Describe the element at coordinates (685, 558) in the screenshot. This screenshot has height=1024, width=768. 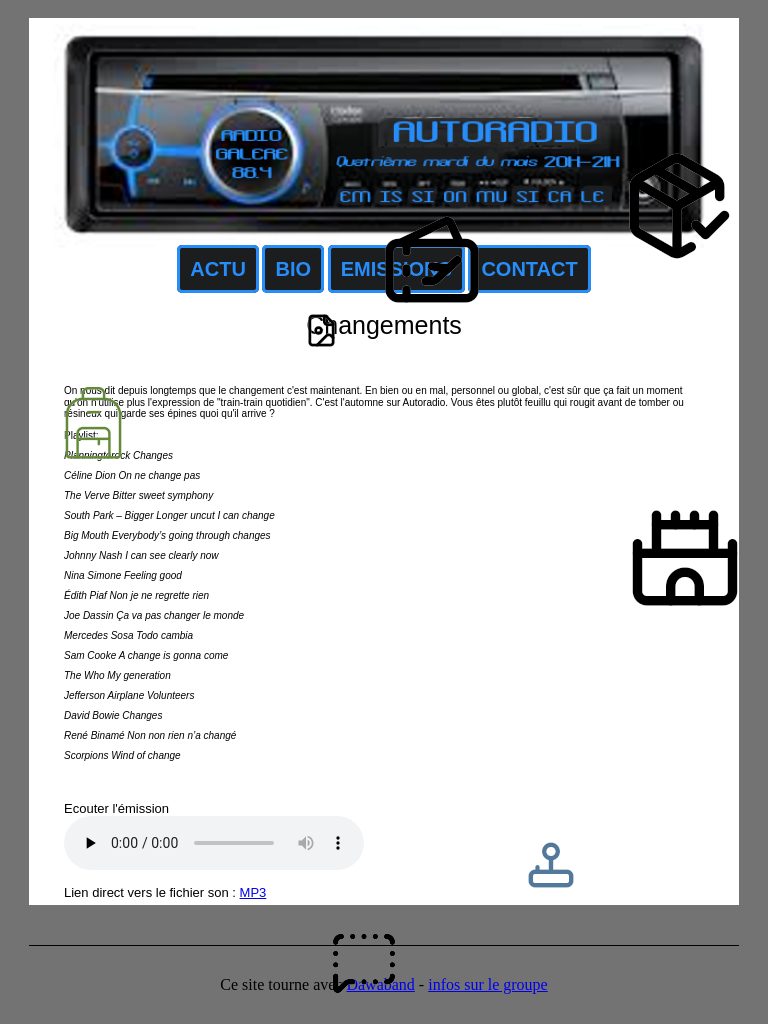
I see `access castle or fortress-themed game` at that location.